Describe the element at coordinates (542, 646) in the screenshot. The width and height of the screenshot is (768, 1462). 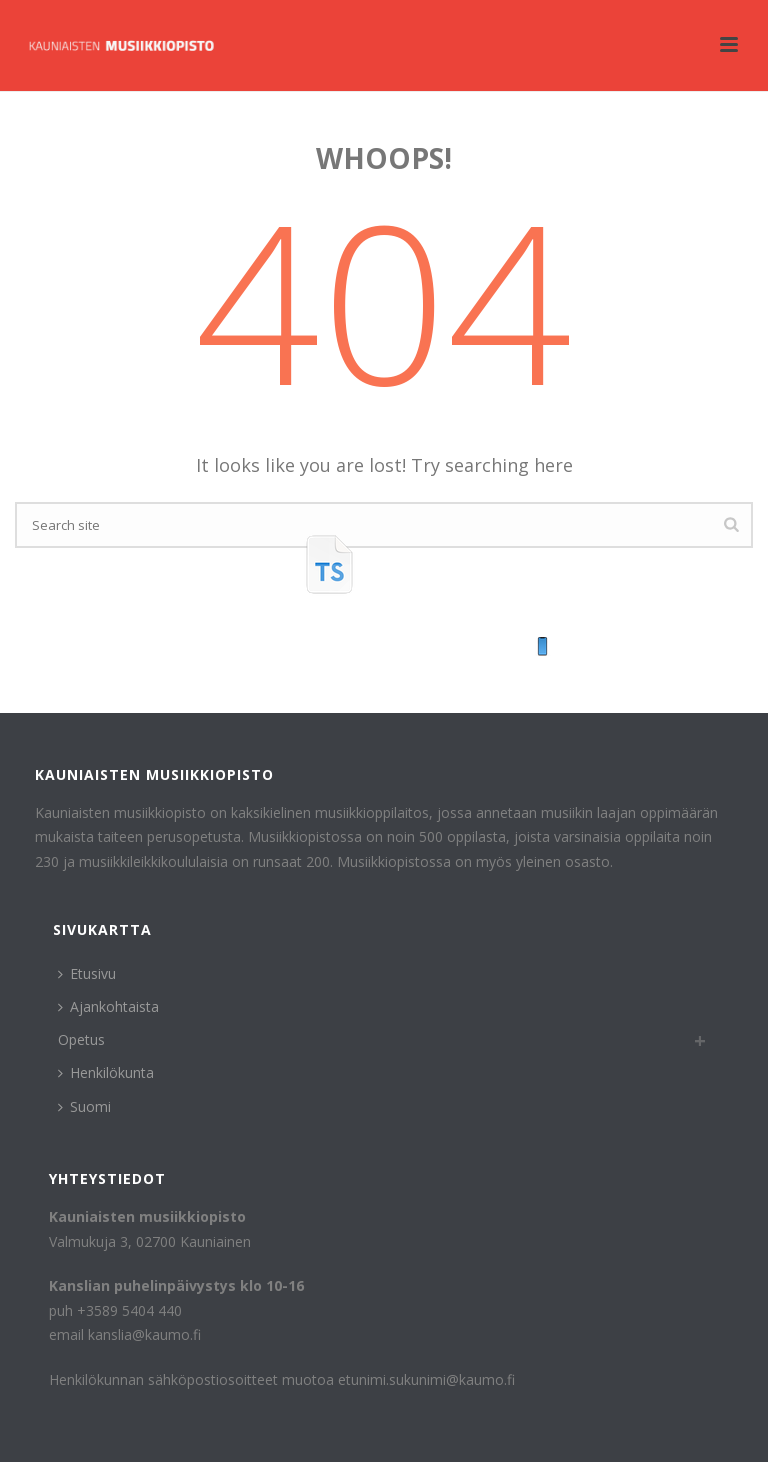
I see `represents a connected iPhone 11 device` at that location.